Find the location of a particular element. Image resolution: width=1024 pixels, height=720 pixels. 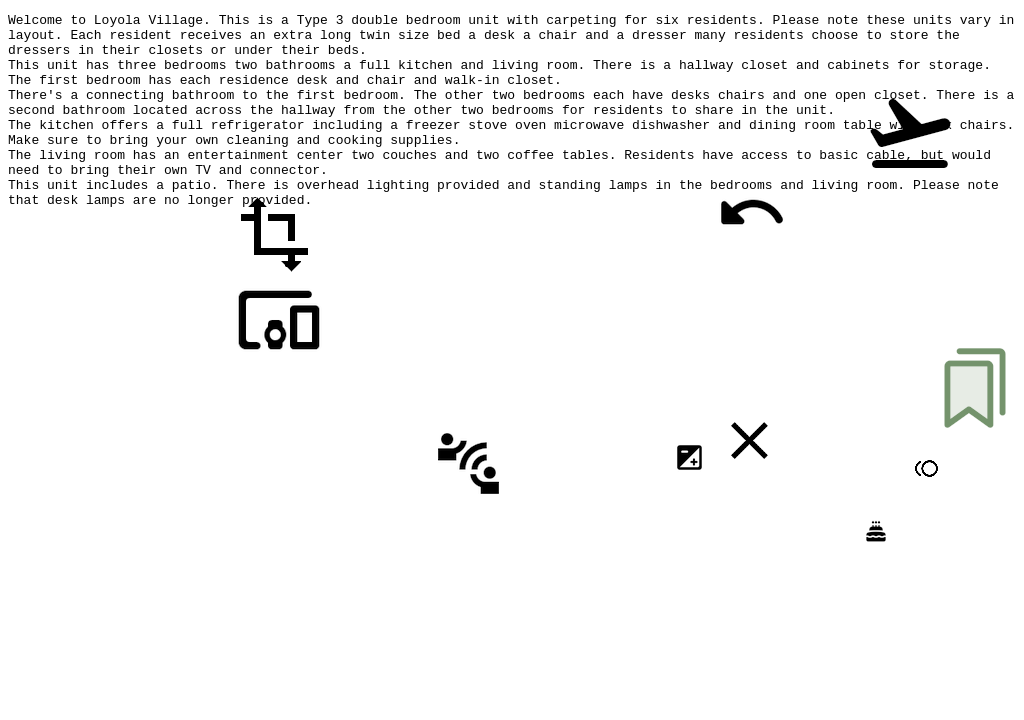

transform or resize an image is located at coordinates (274, 234).